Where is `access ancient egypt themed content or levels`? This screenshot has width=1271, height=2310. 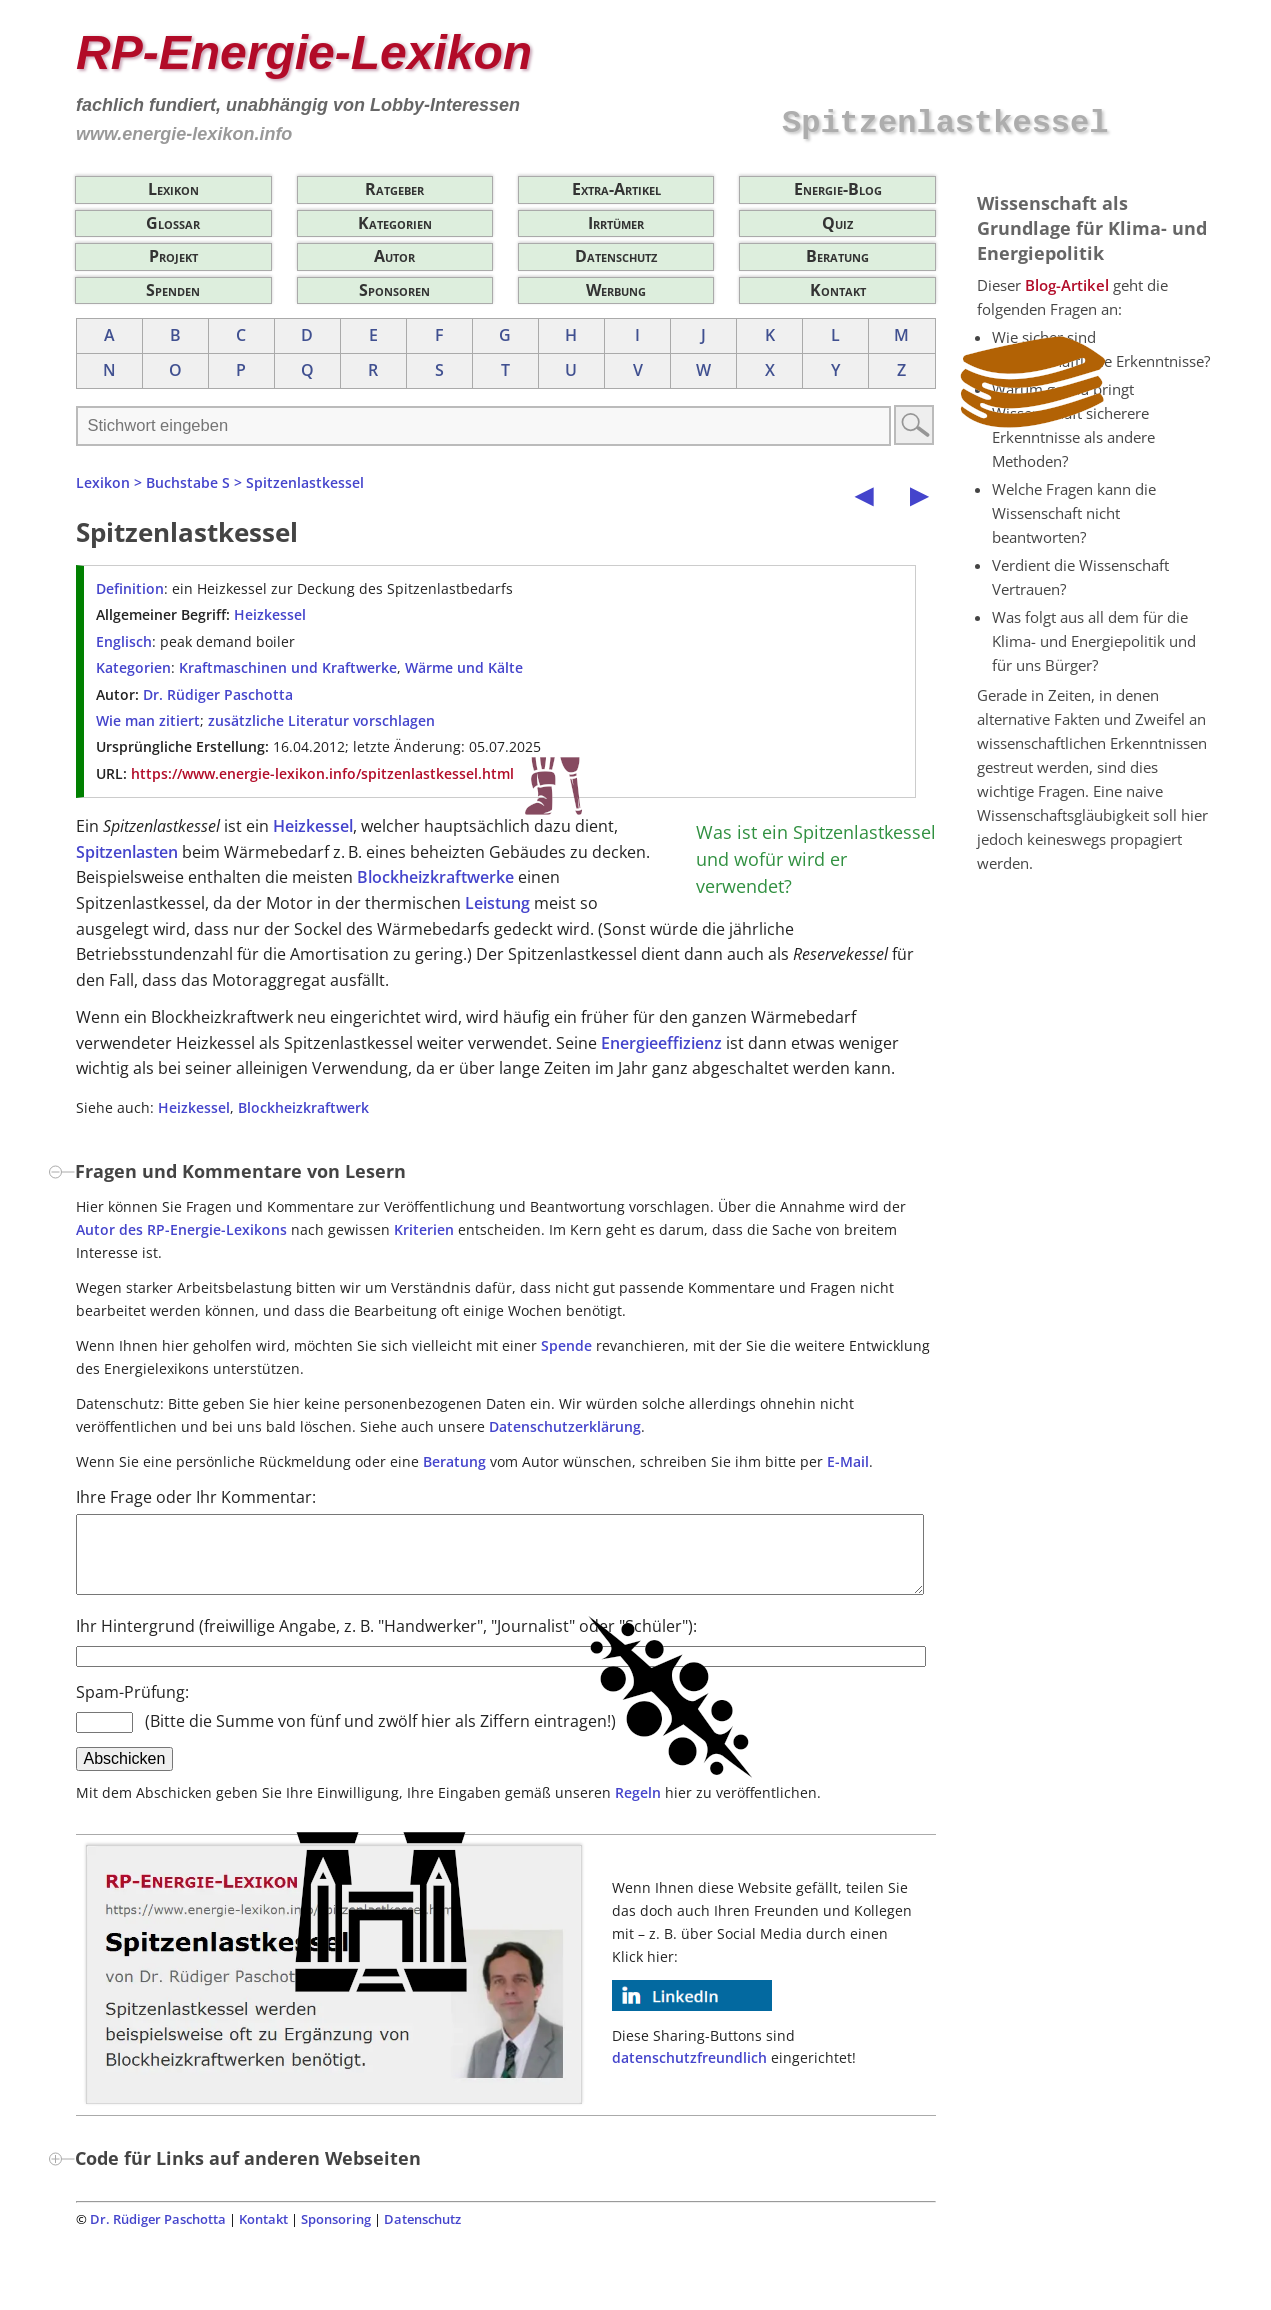 access ancient egypt themed content or levels is located at coordinates (381, 1906).